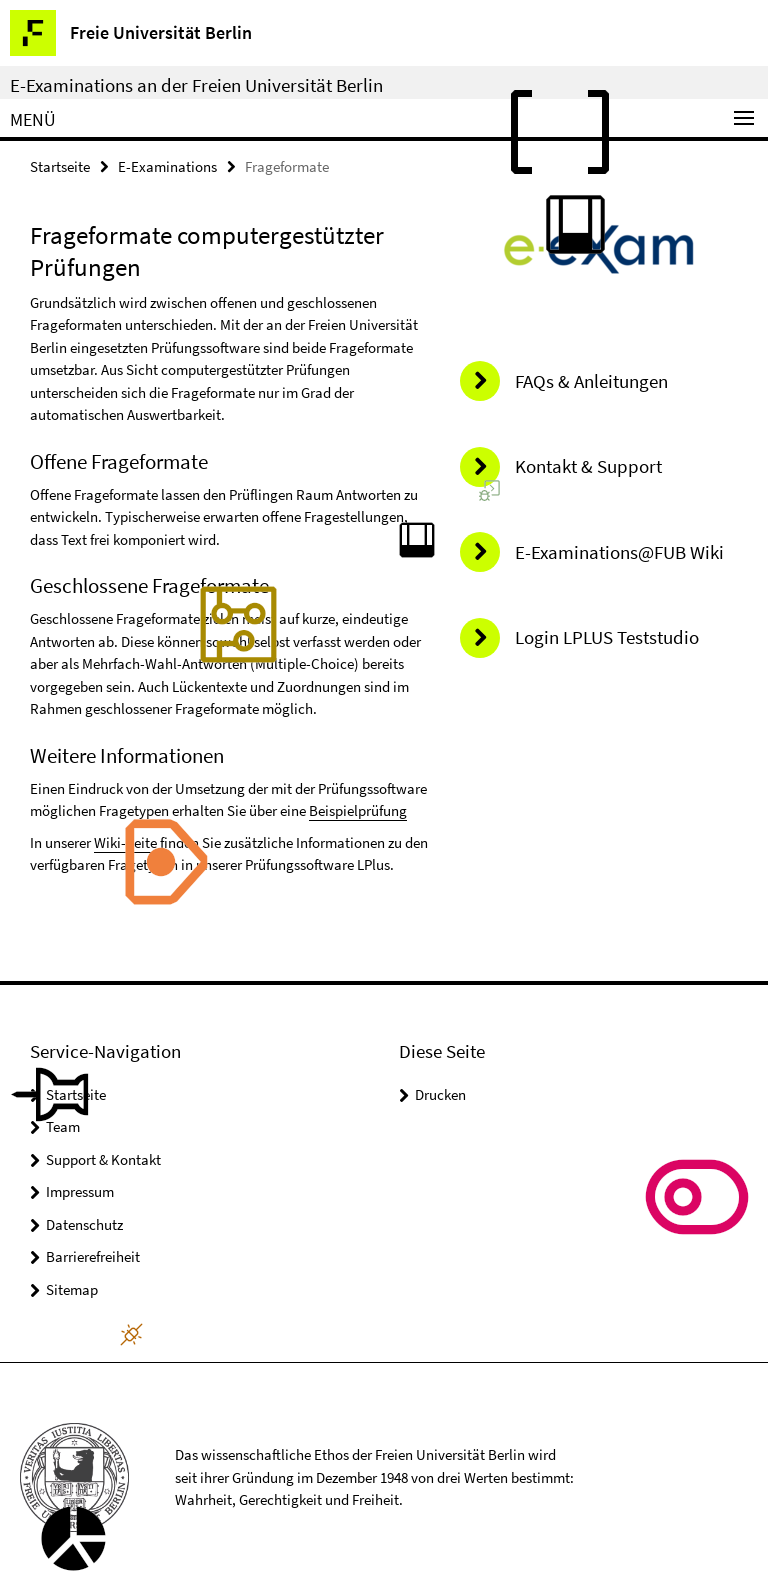 Image resolution: width=768 pixels, height=1592 pixels. Describe the element at coordinates (575, 224) in the screenshot. I see `center the editor panel layout` at that location.